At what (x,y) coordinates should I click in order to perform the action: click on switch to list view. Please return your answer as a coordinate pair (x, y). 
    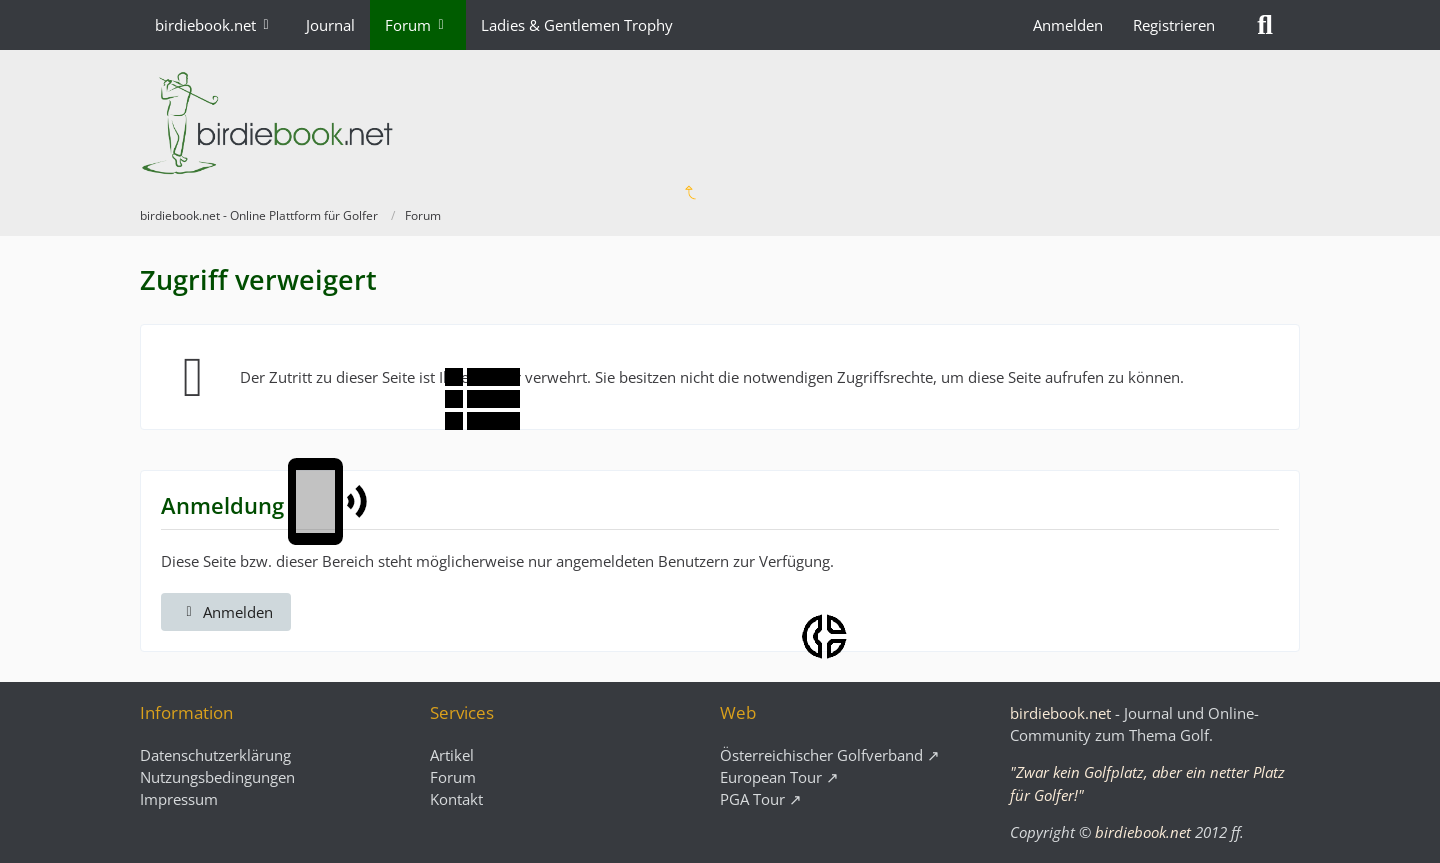
    Looking at the image, I should click on (485, 399).